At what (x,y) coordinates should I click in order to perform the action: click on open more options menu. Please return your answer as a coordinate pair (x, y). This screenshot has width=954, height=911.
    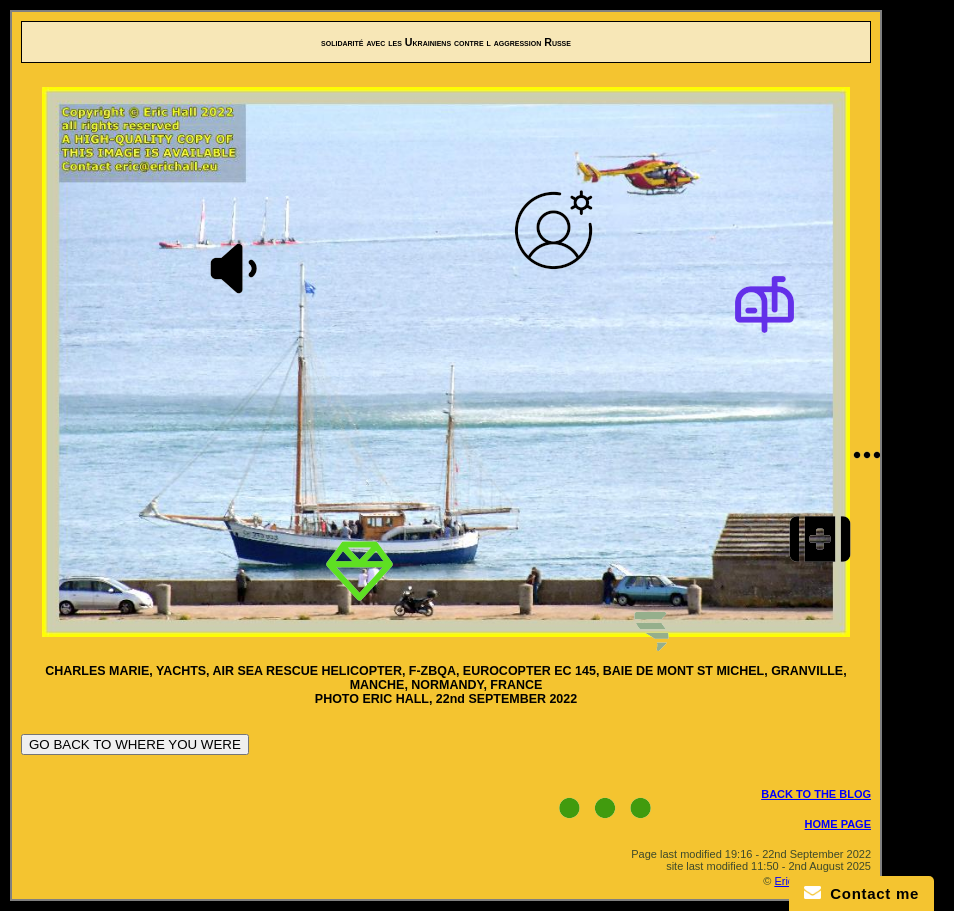
    Looking at the image, I should click on (605, 808).